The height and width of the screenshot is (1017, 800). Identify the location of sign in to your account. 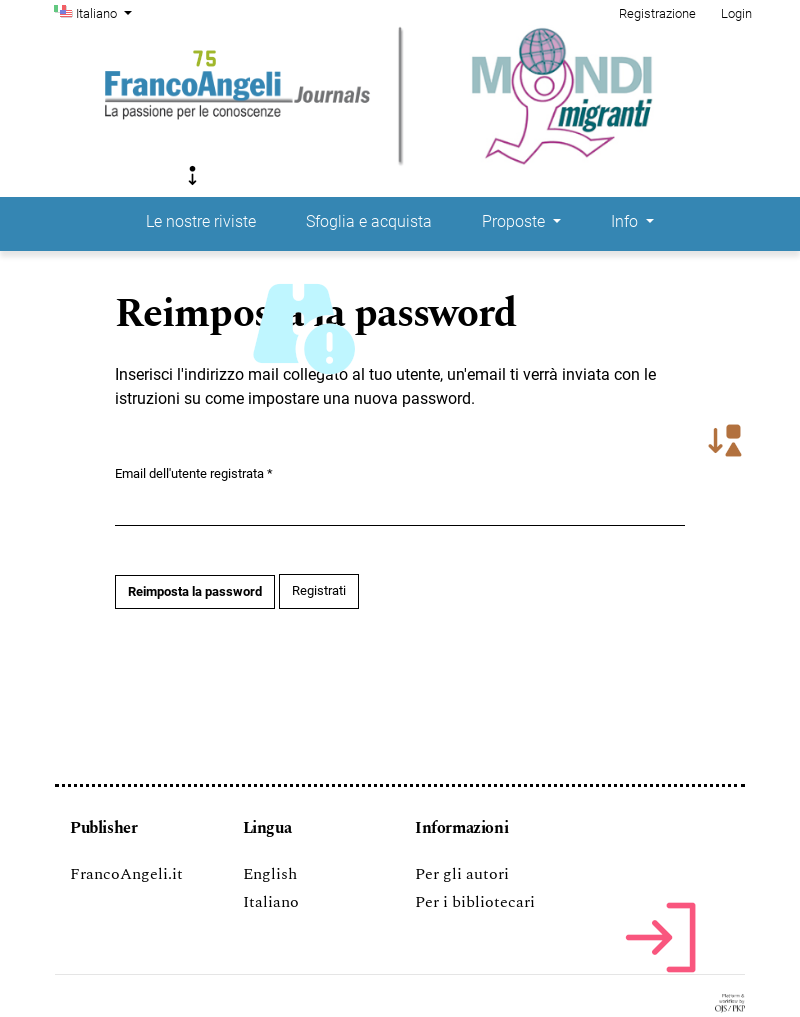
(666, 937).